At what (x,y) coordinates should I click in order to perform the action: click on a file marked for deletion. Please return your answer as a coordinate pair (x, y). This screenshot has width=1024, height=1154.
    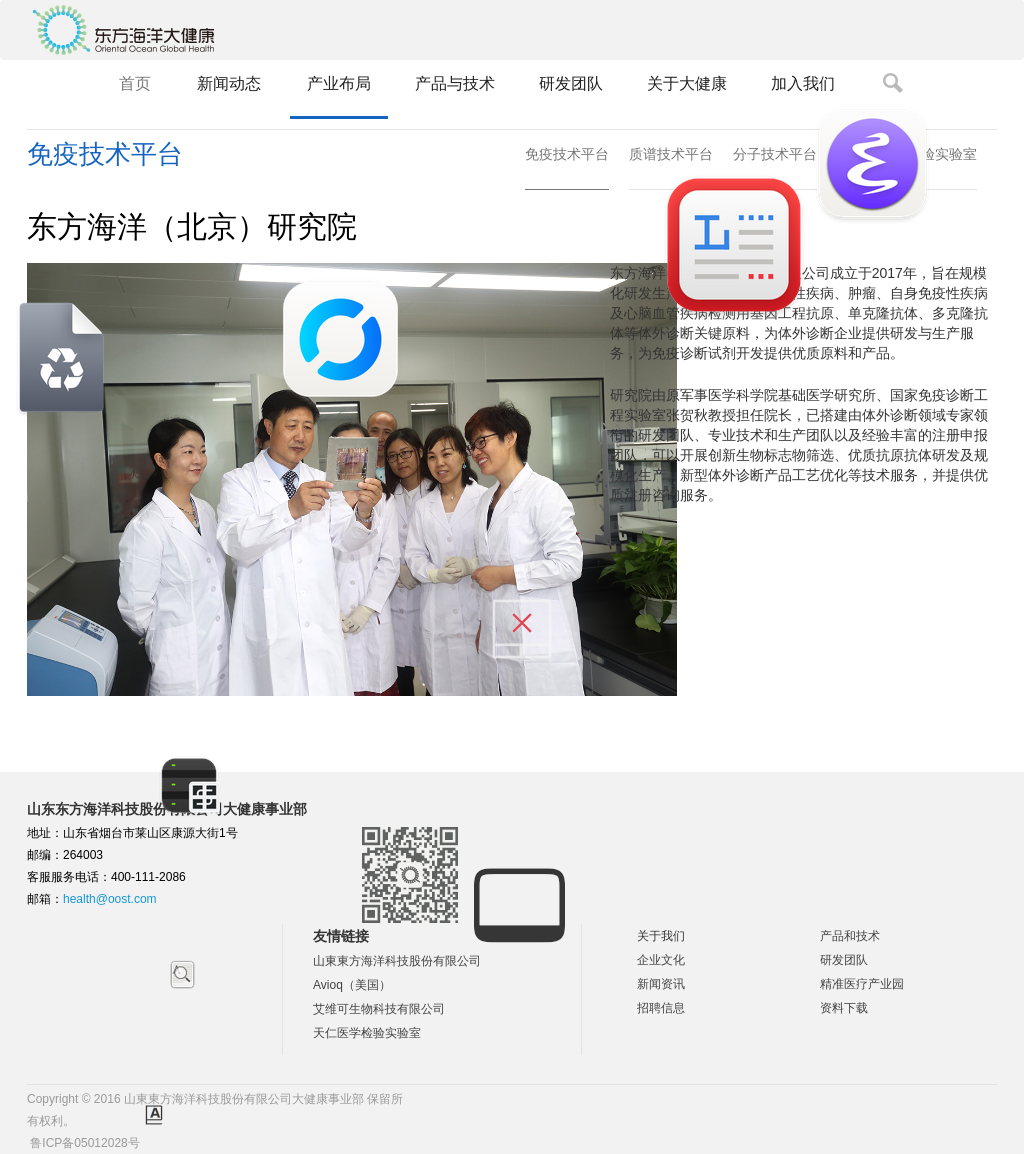
    Looking at the image, I should click on (61, 359).